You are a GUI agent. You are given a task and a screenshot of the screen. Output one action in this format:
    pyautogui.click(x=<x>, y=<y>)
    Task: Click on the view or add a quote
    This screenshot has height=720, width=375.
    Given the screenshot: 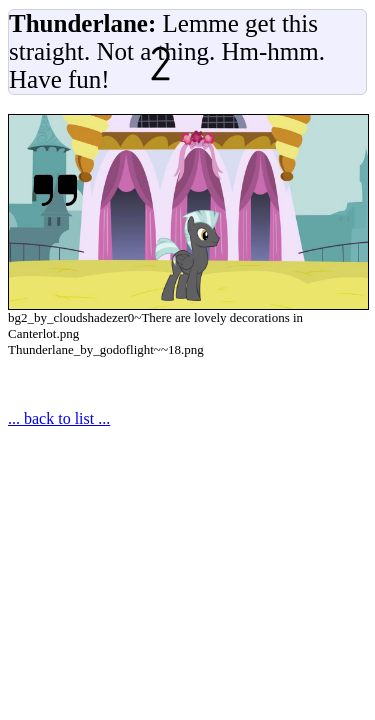 What is the action you would take?
    pyautogui.click(x=55, y=189)
    